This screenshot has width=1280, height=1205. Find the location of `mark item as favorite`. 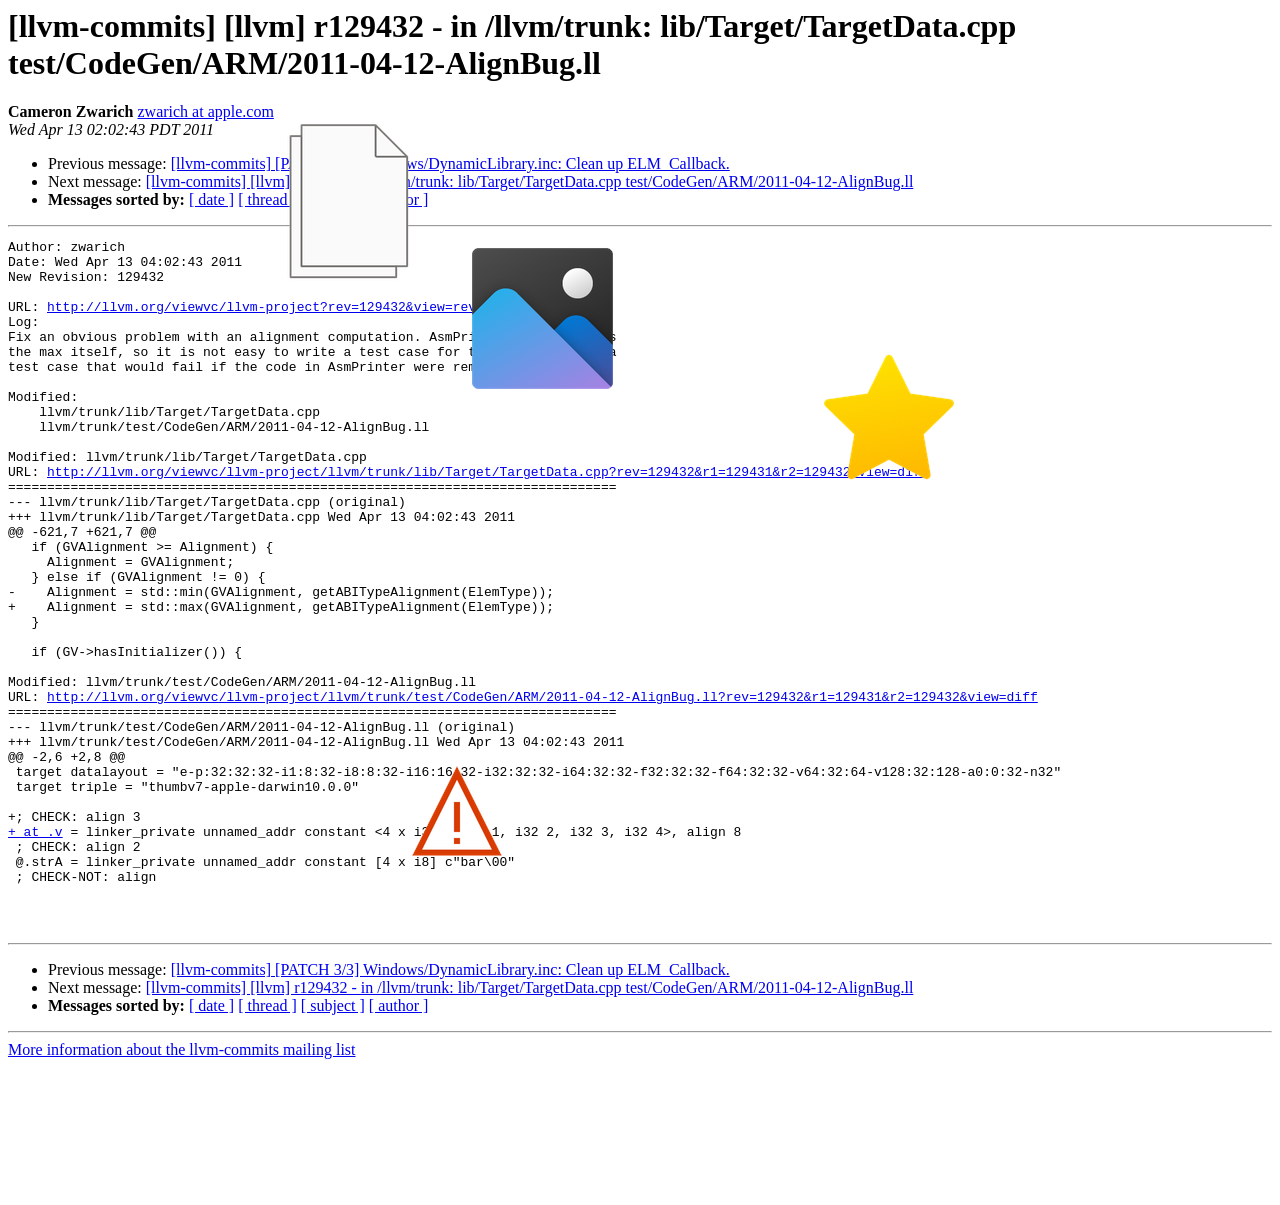

mark item as favorite is located at coordinates (889, 417).